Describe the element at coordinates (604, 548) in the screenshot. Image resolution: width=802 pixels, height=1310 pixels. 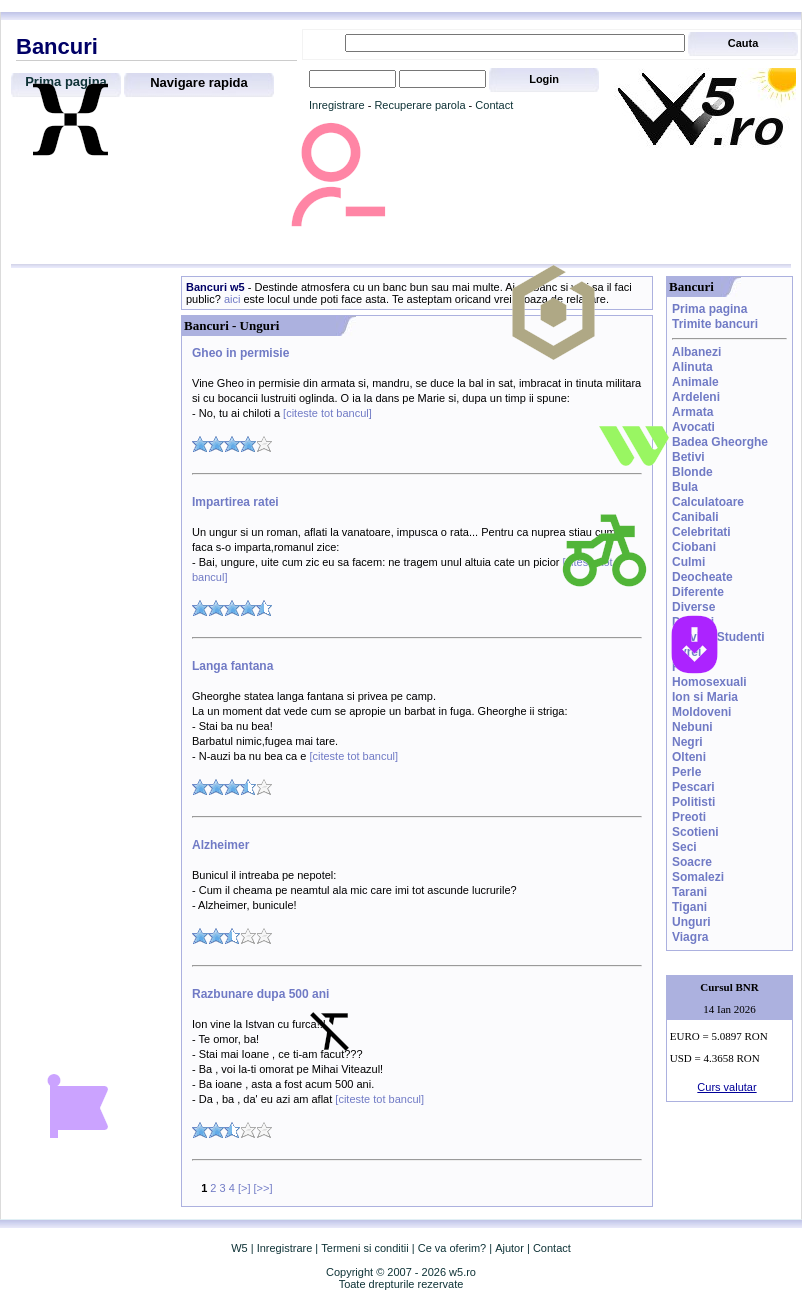
I see `select motorcycle as transportation mode` at that location.